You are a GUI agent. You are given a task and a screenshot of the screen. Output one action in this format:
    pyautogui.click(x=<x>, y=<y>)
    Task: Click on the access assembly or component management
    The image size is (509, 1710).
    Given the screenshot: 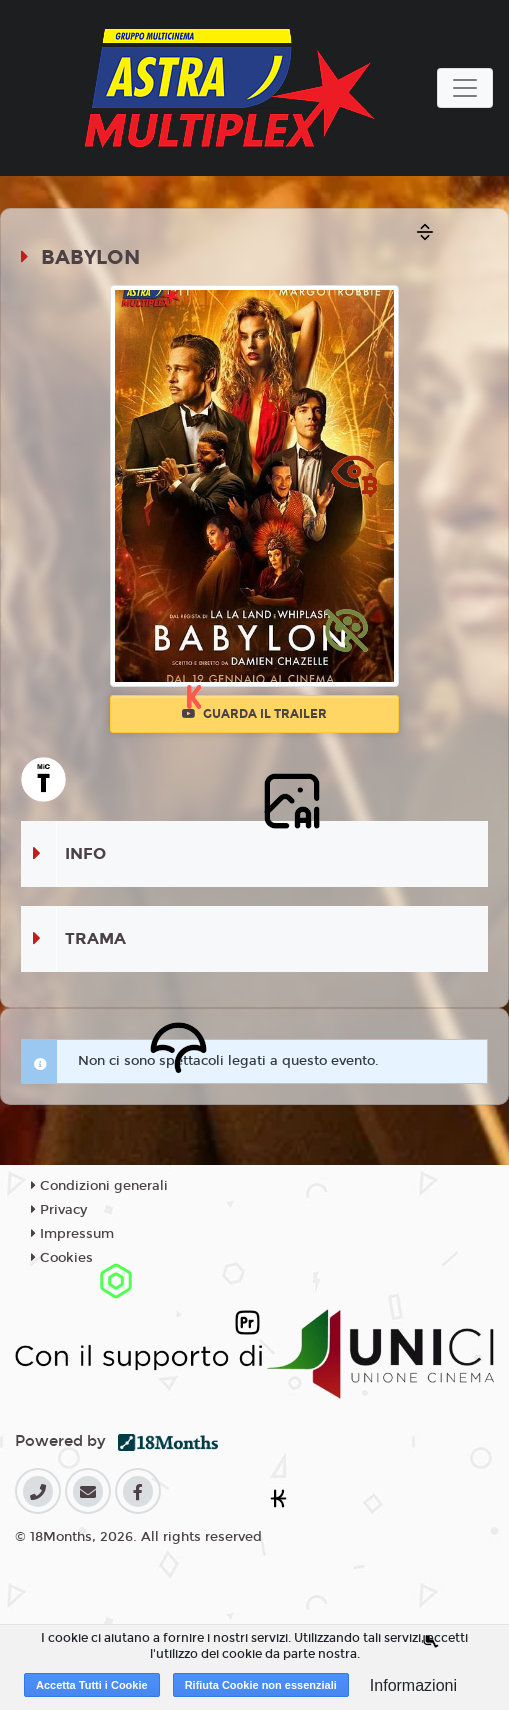 What is the action you would take?
    pyautogui.click(x=116, y=1281)
    